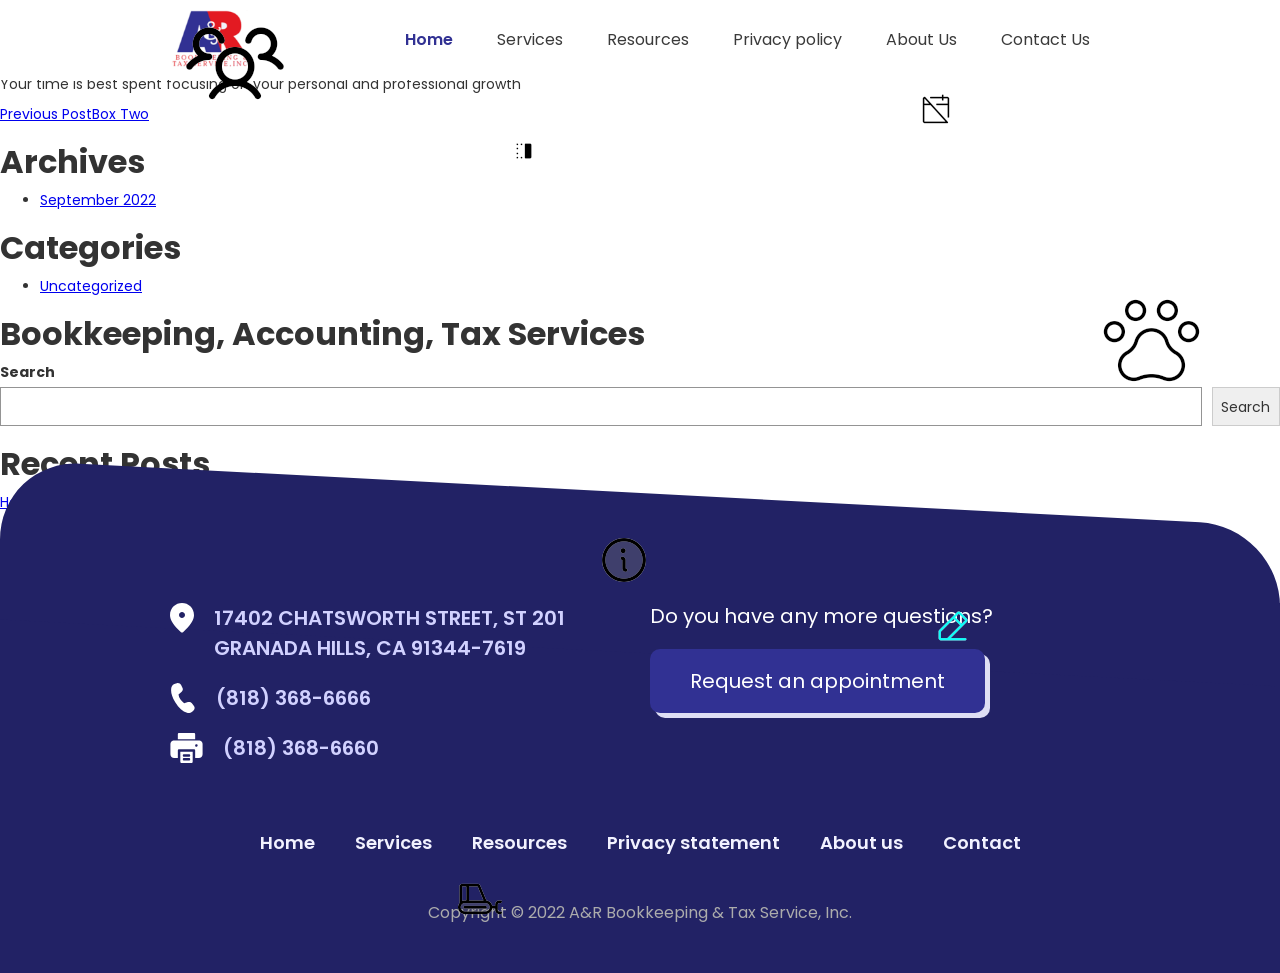 The height and width of the screenshot is (973, 1280). Describe the element at coordinates (624, 560) in the screenshot. I see `view more information or details` at that location.